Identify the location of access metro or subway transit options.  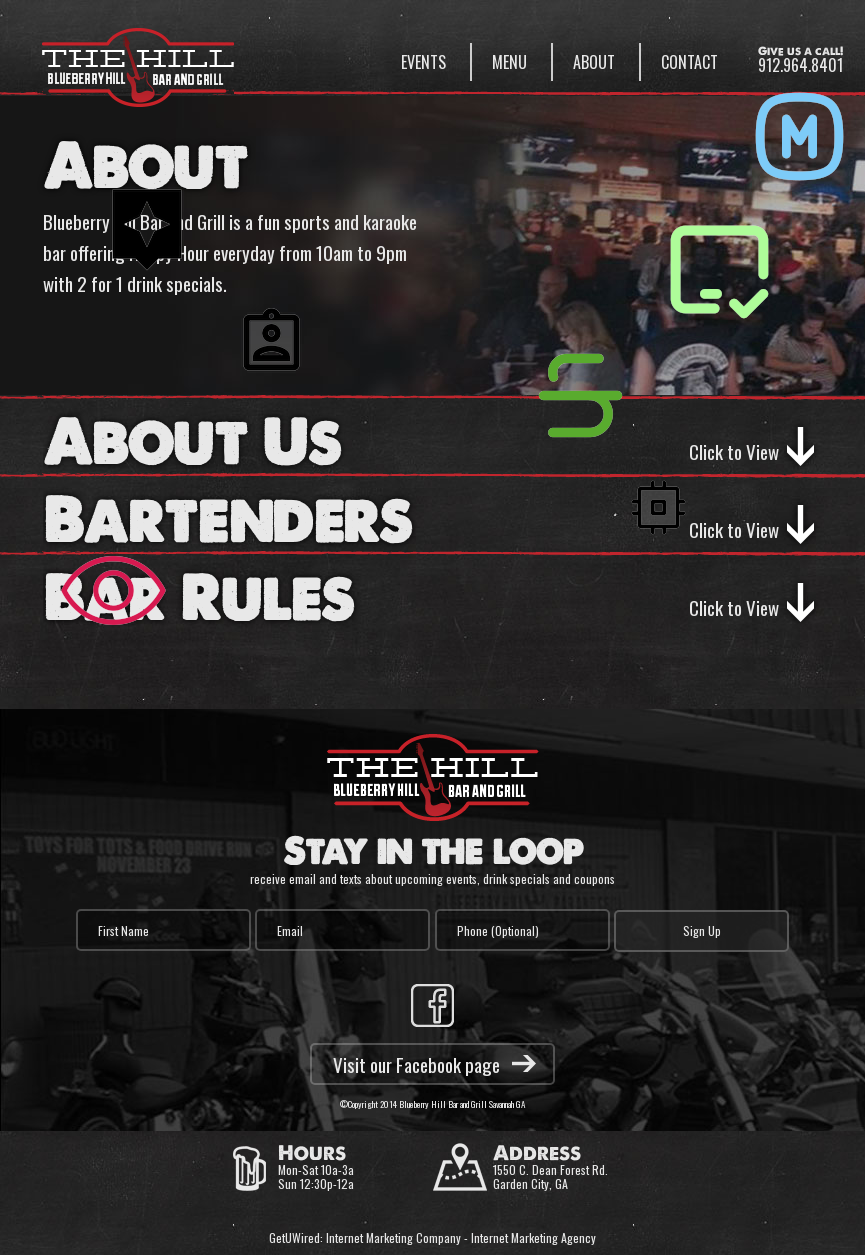
(799, 136).